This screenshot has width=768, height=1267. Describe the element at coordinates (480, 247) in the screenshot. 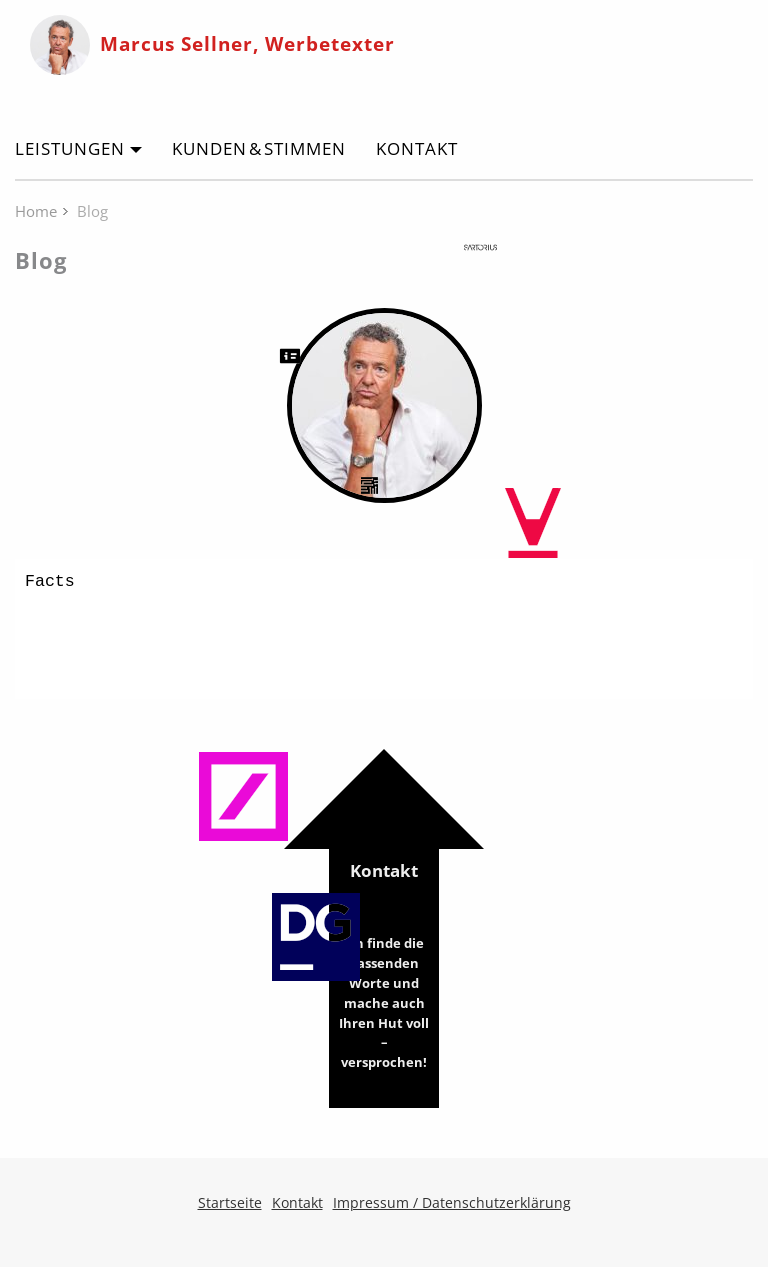

I see `Sartorius company logo` at that location.